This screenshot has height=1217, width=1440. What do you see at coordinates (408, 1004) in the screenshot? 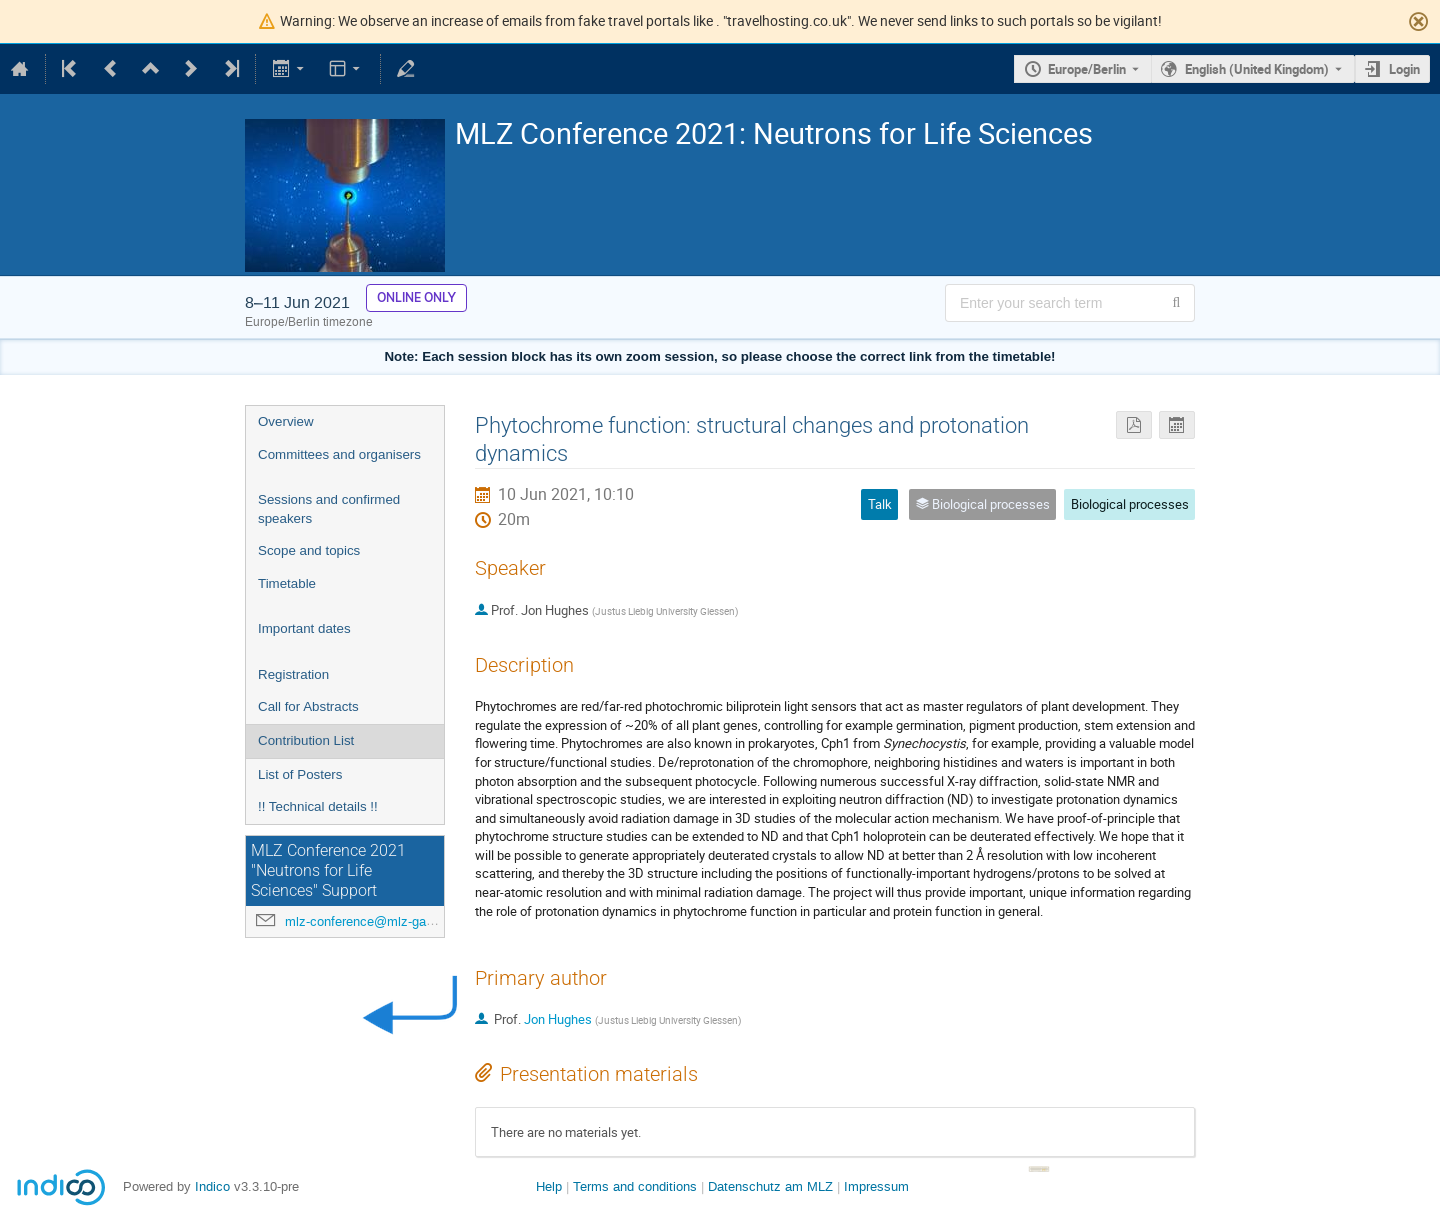
I see `reply to an email message` at bounding box center [408, 1004].